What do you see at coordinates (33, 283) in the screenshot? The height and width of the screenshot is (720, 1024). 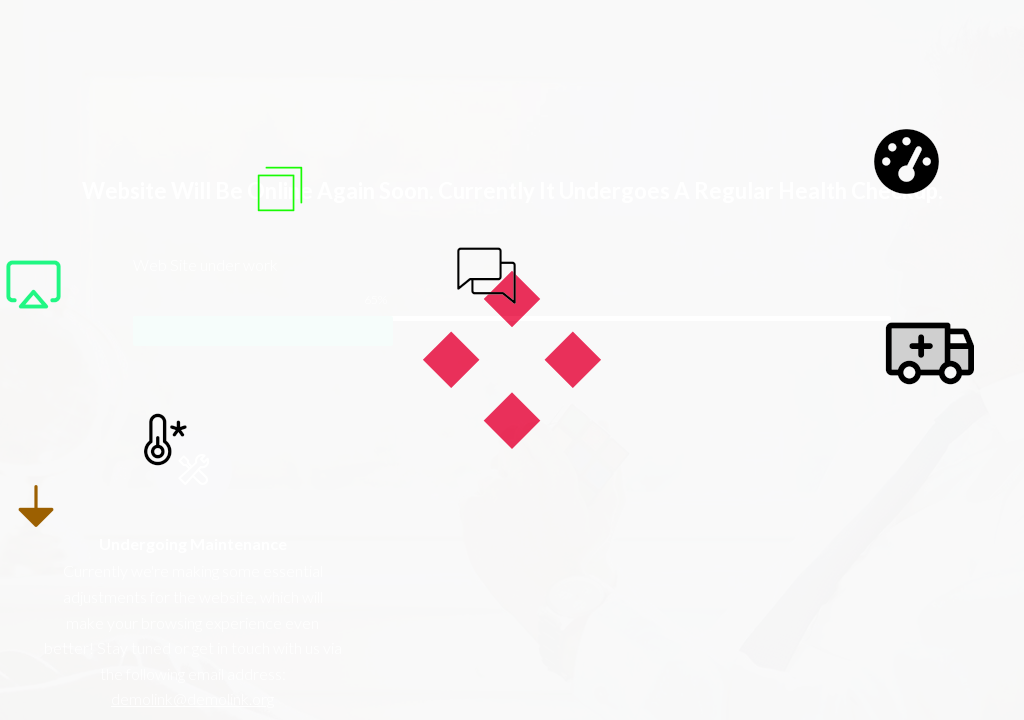 I see `stream content to an external display via airplay` at bounding box center [33, 283].